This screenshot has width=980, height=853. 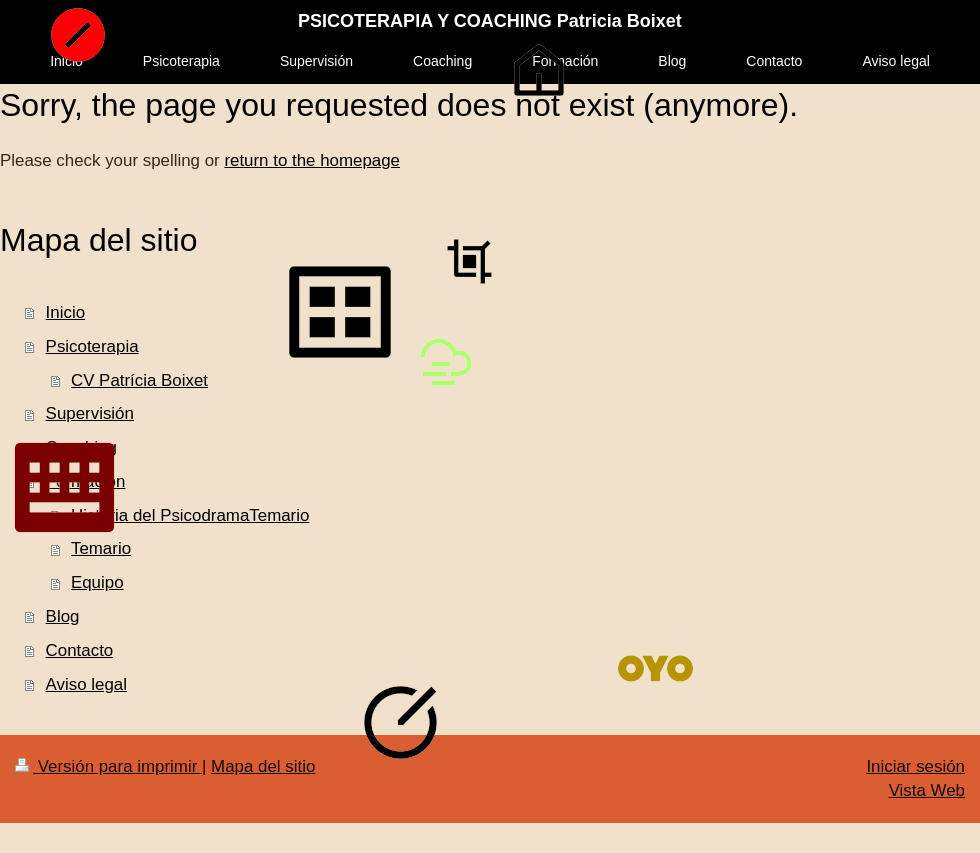 What do you see at coordinates (655, 668) in the screenshot?
I see `open the OYO hotel booking app` at bounding box center [655, 668].